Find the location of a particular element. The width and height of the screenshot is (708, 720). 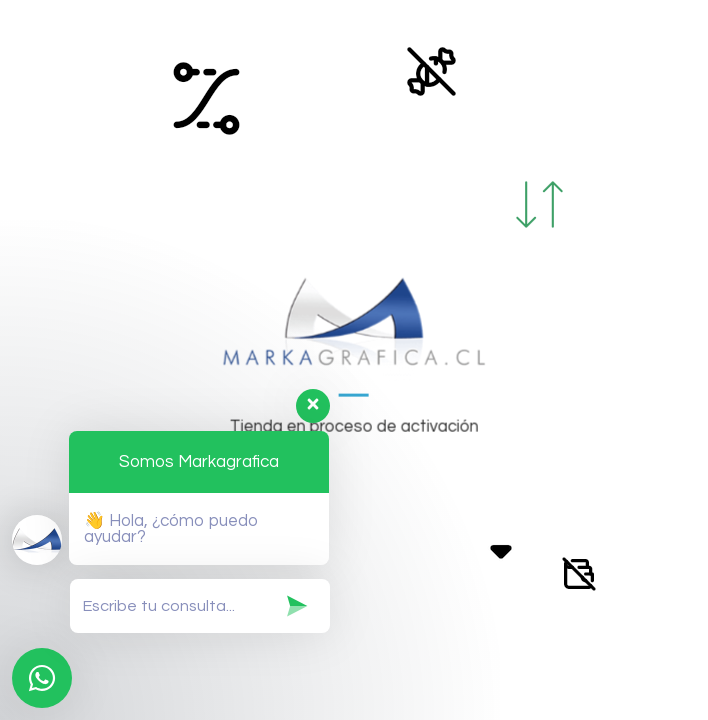

adjust animation easing curve control points is located at coordinates (206, 98).